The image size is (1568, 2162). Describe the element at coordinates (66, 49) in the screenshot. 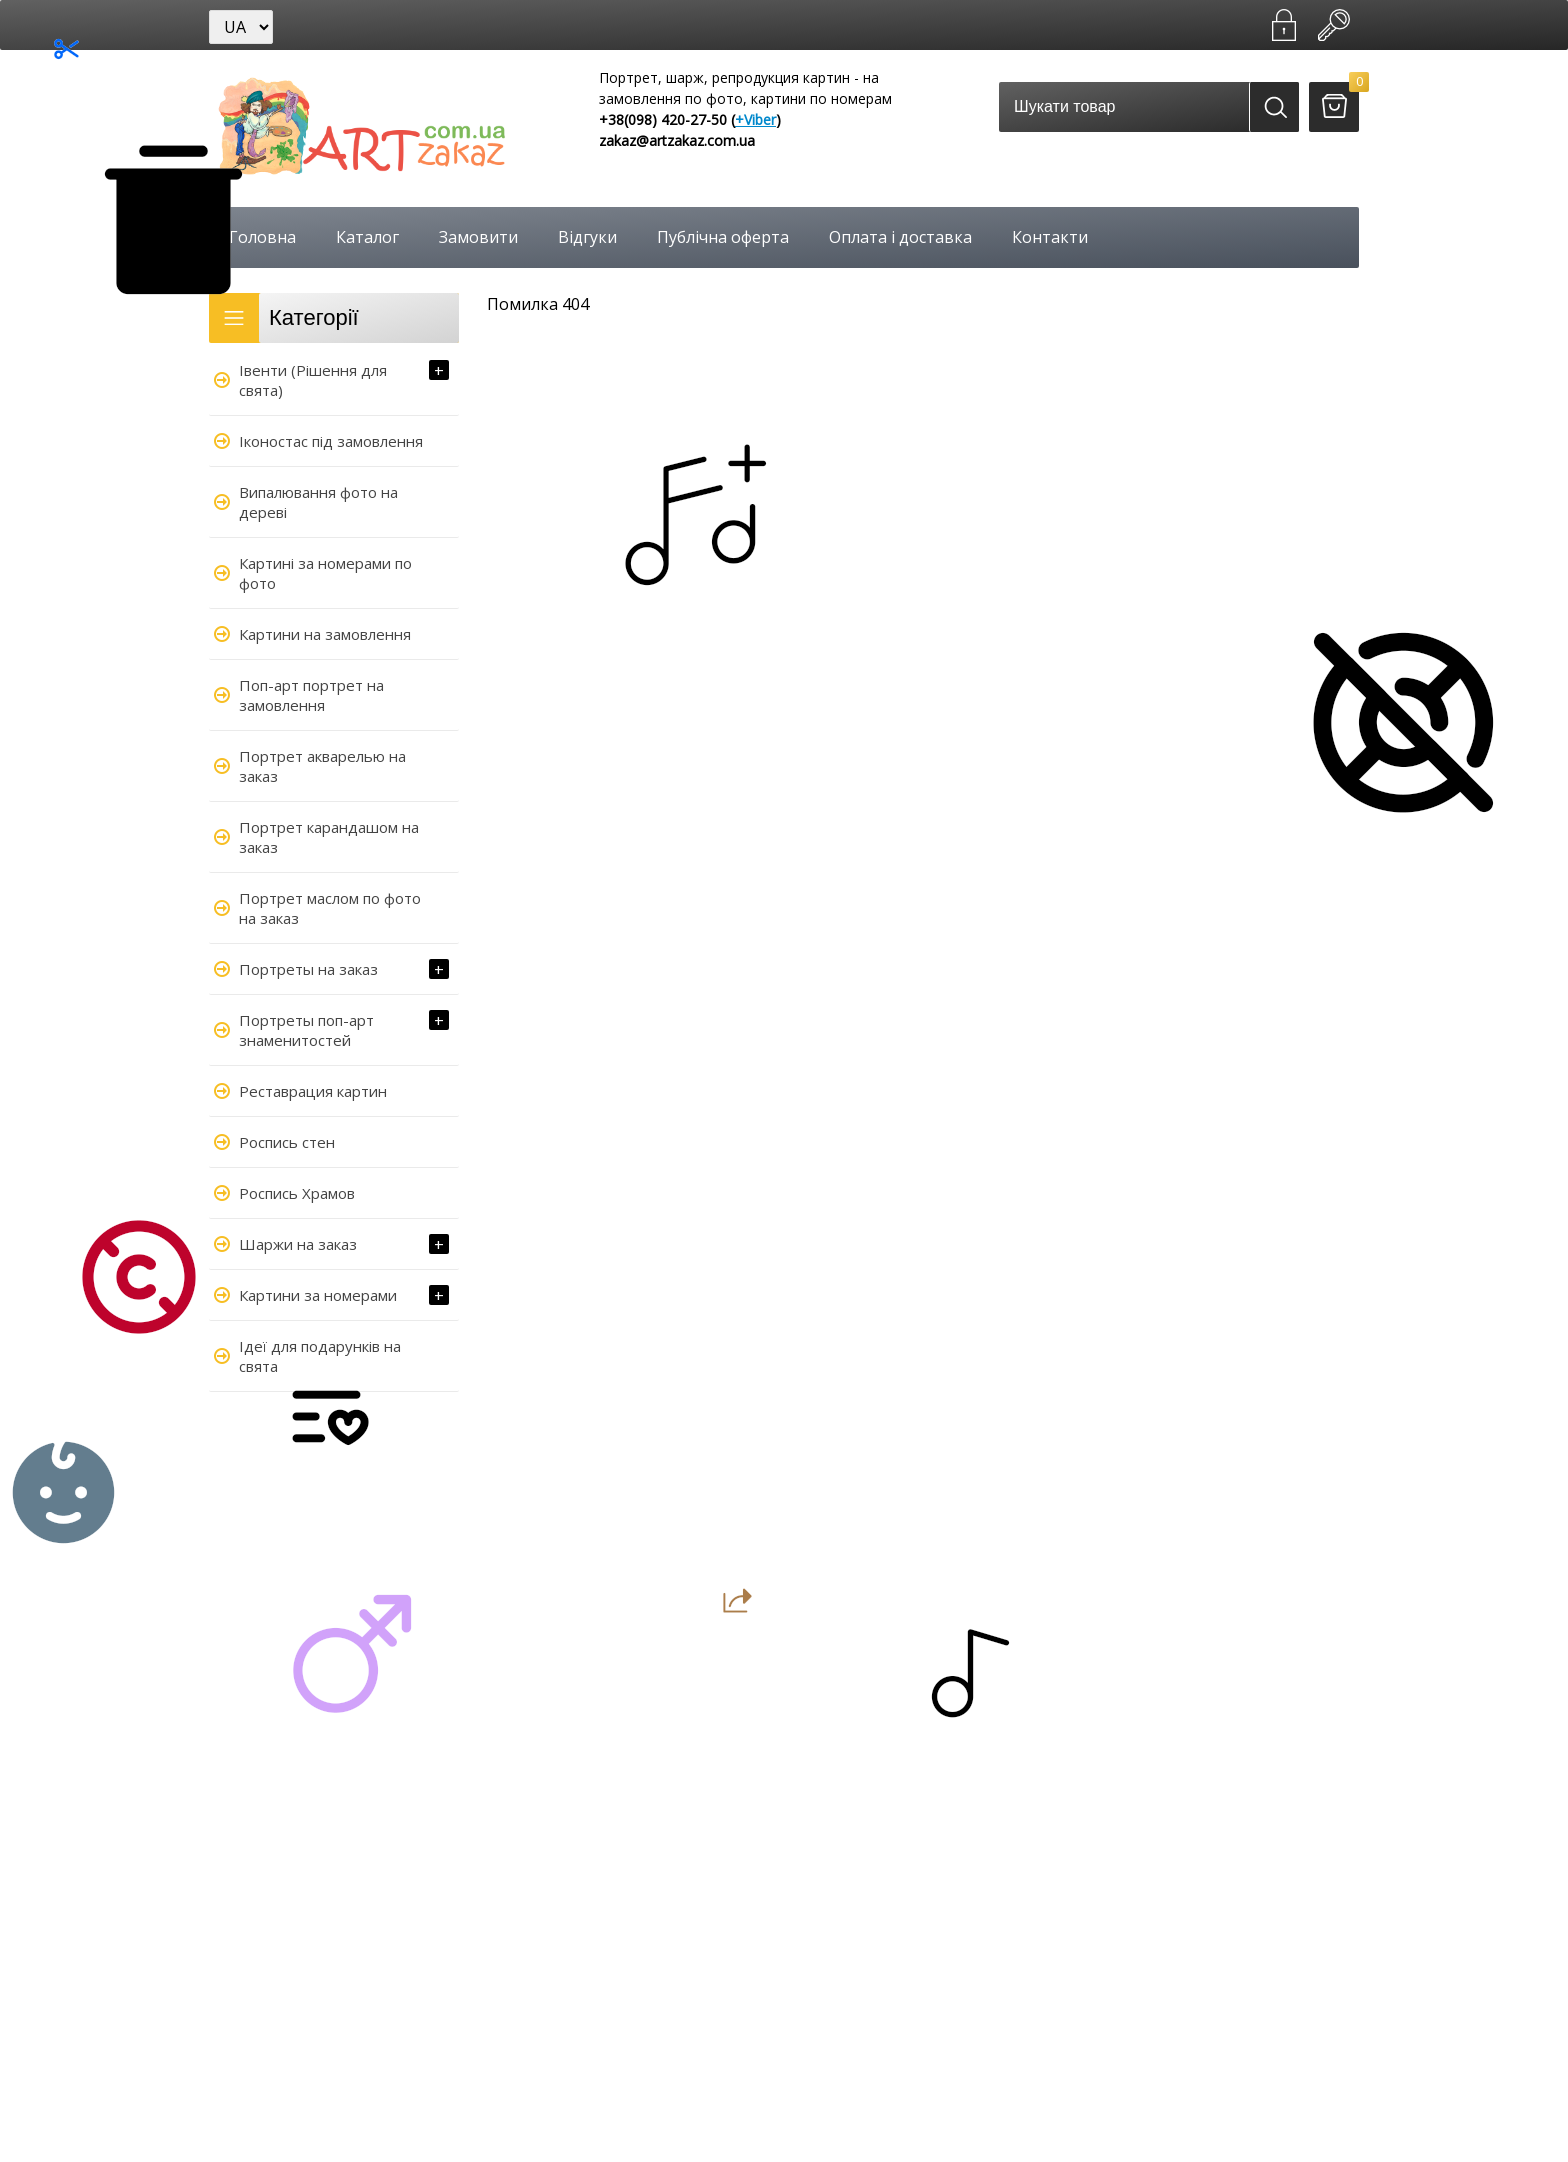

I see `cut selected content` at that location.